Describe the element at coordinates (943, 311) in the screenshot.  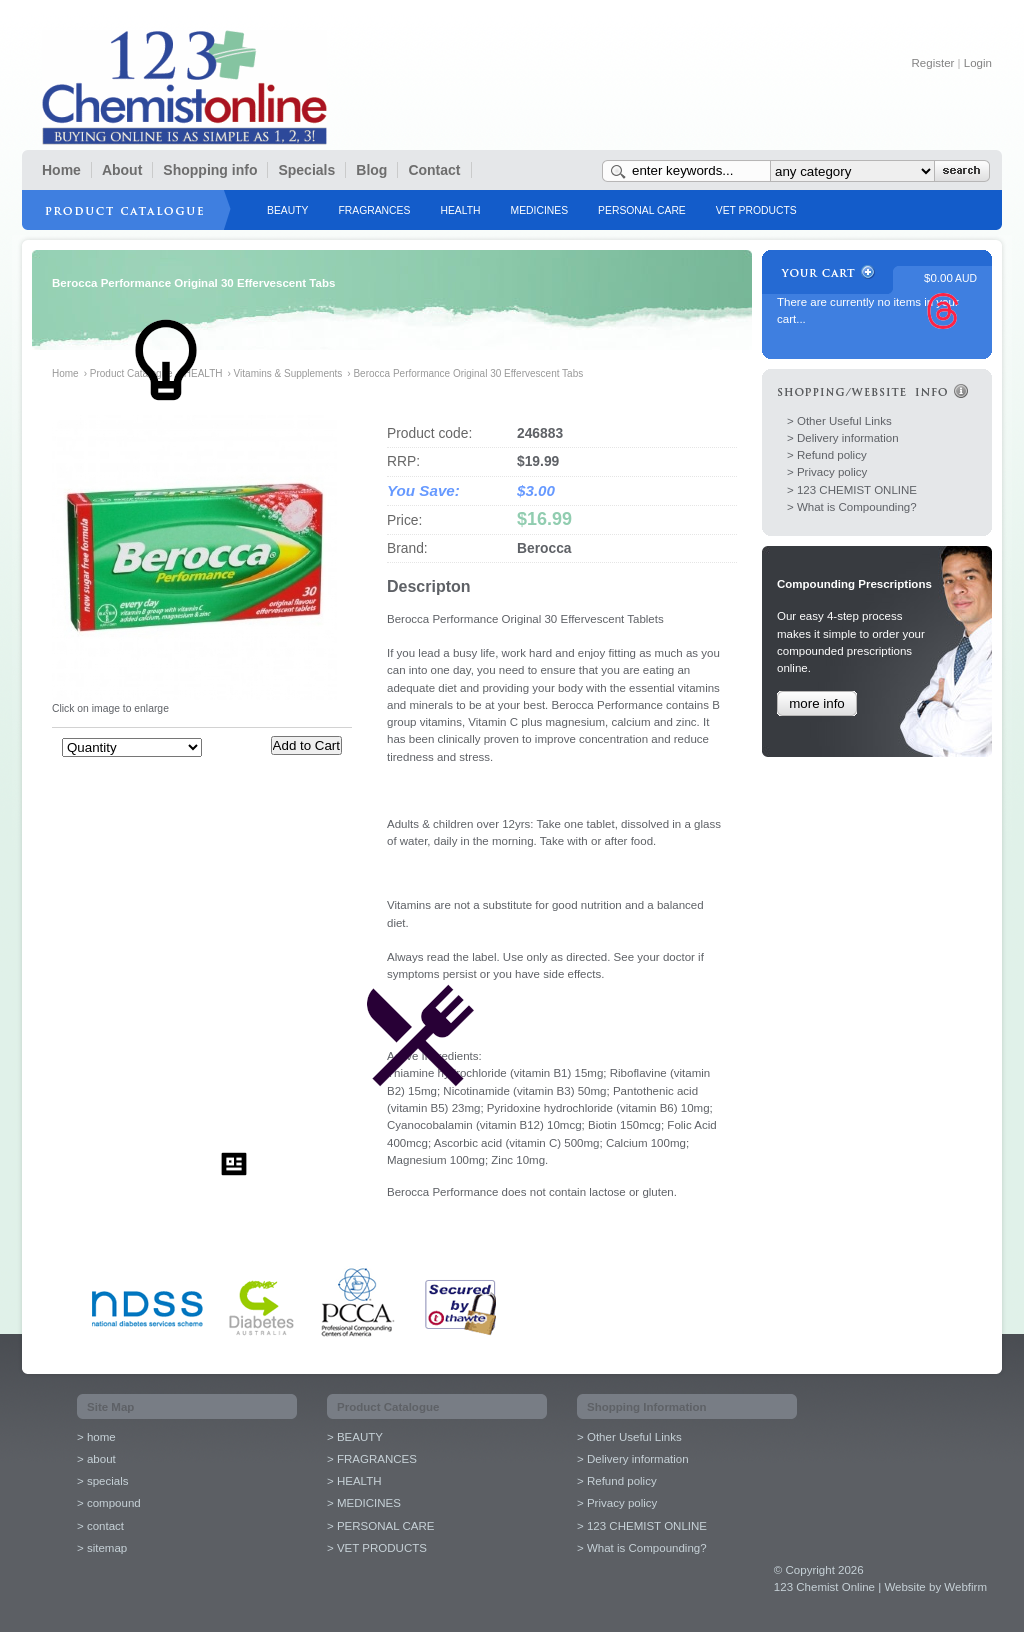
I see `open the Threads app` at that location.